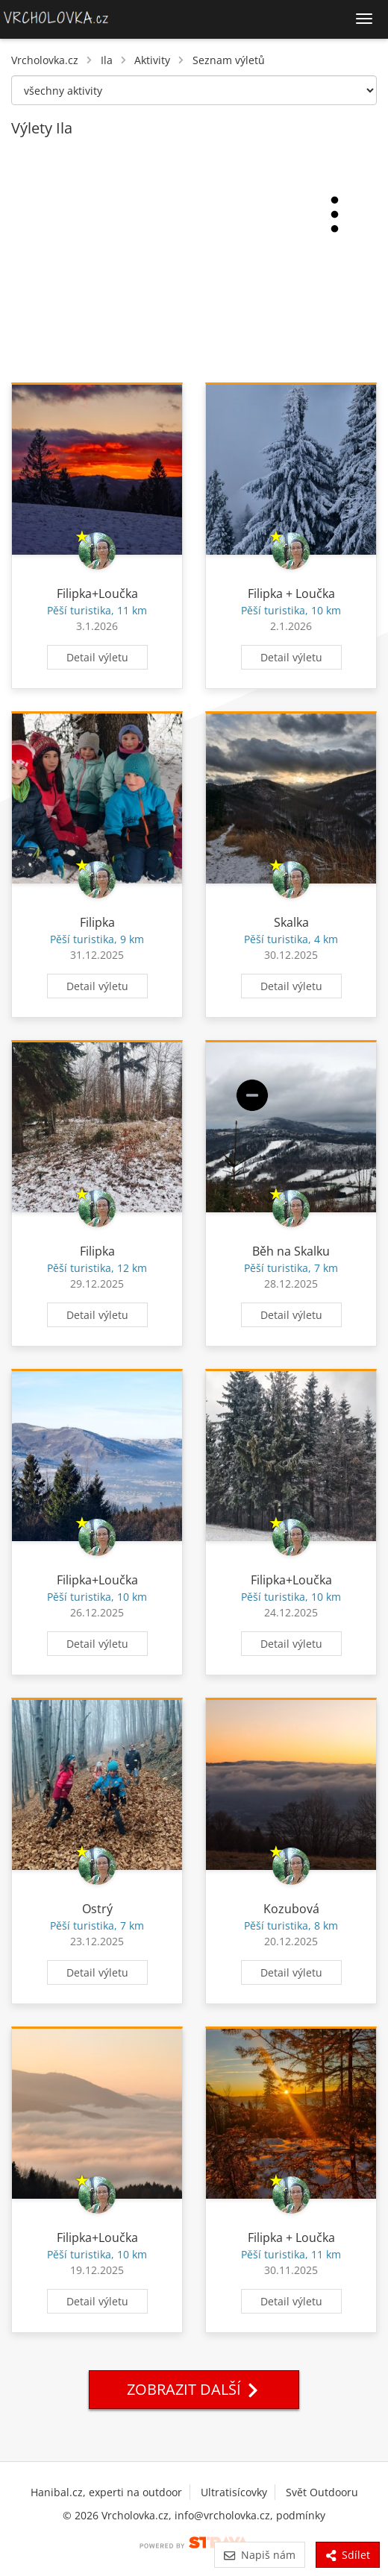  Describe the element at coordinates (252, 1095) in the screenshot. I see `remove an item from a list or collection` at that location.